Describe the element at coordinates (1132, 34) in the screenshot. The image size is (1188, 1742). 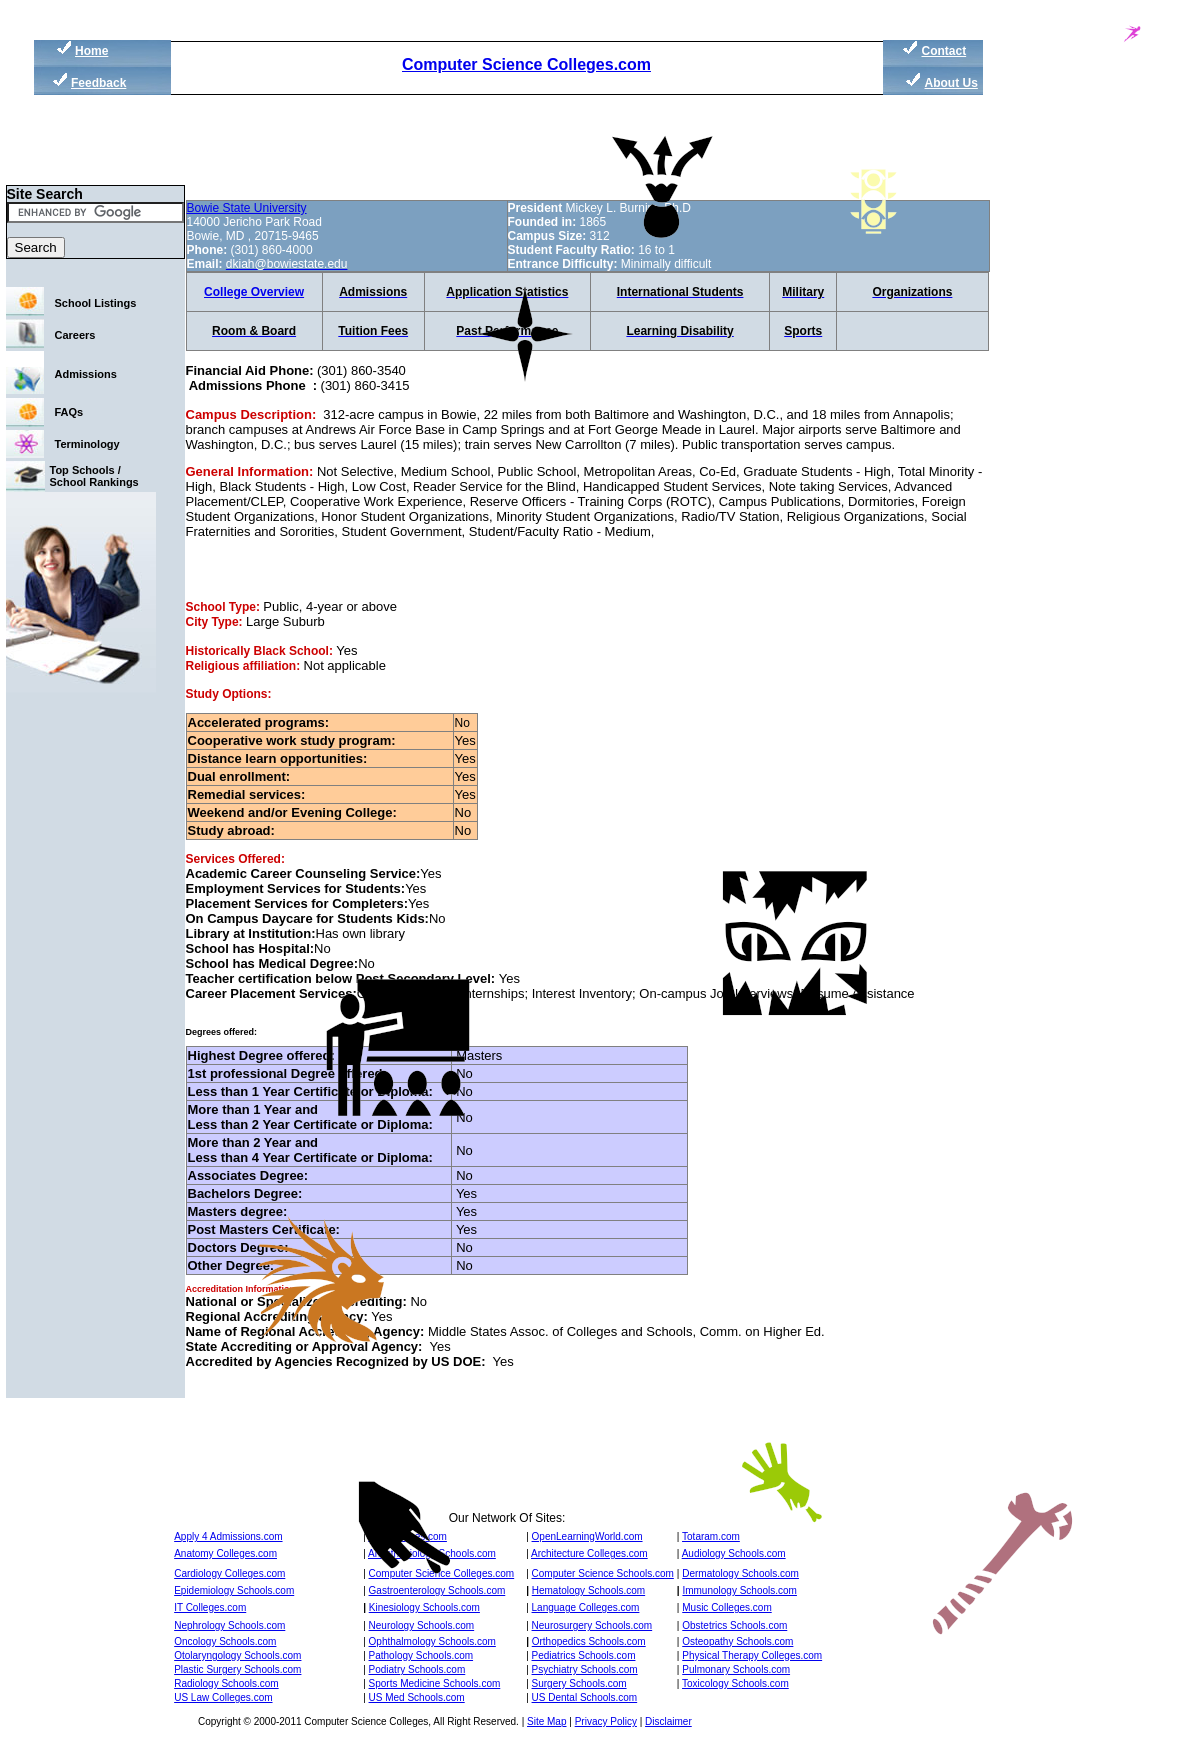
I see `activate sprint or run mode` at that location.